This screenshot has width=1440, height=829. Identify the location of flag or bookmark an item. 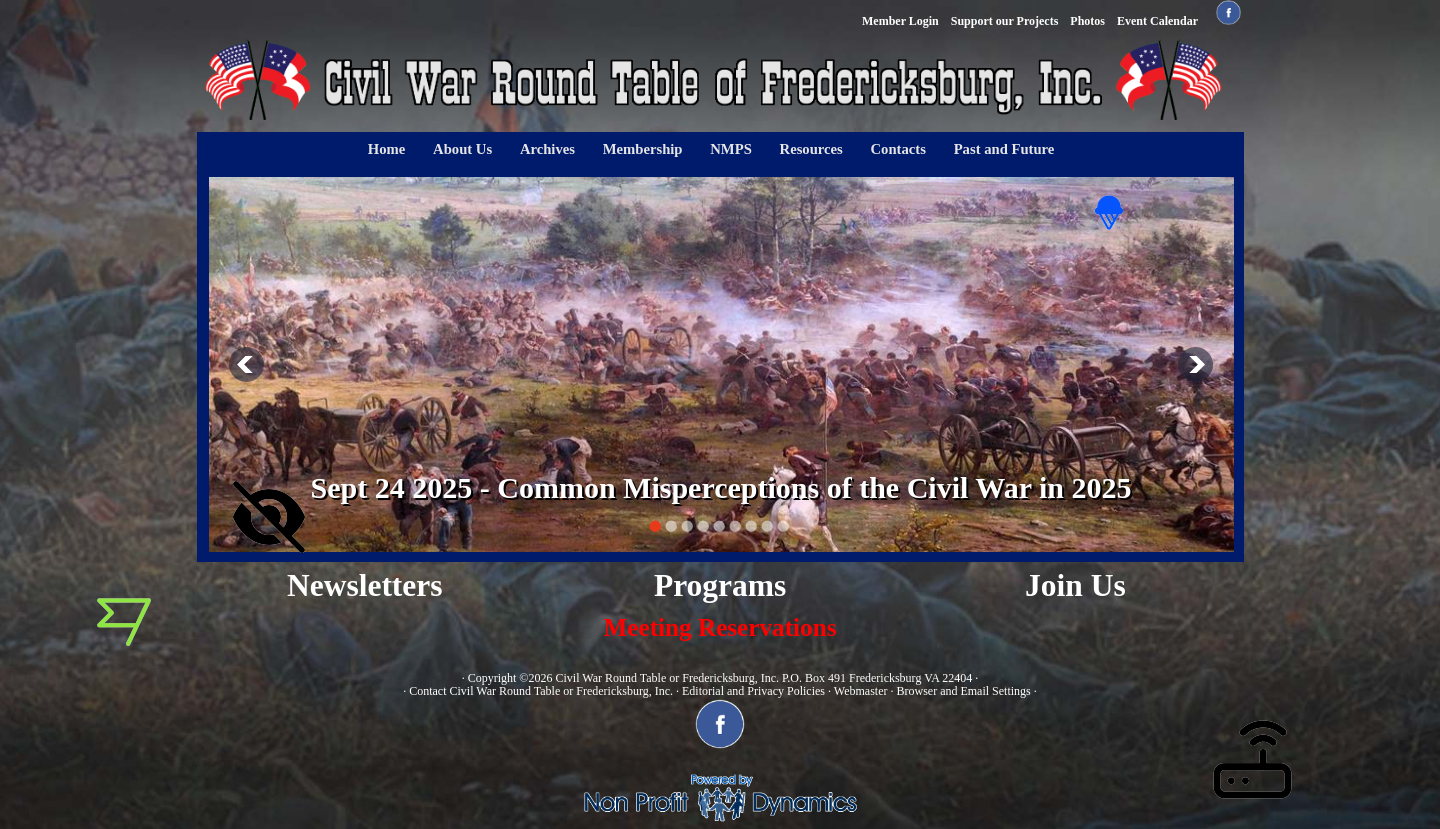
(122, 619).